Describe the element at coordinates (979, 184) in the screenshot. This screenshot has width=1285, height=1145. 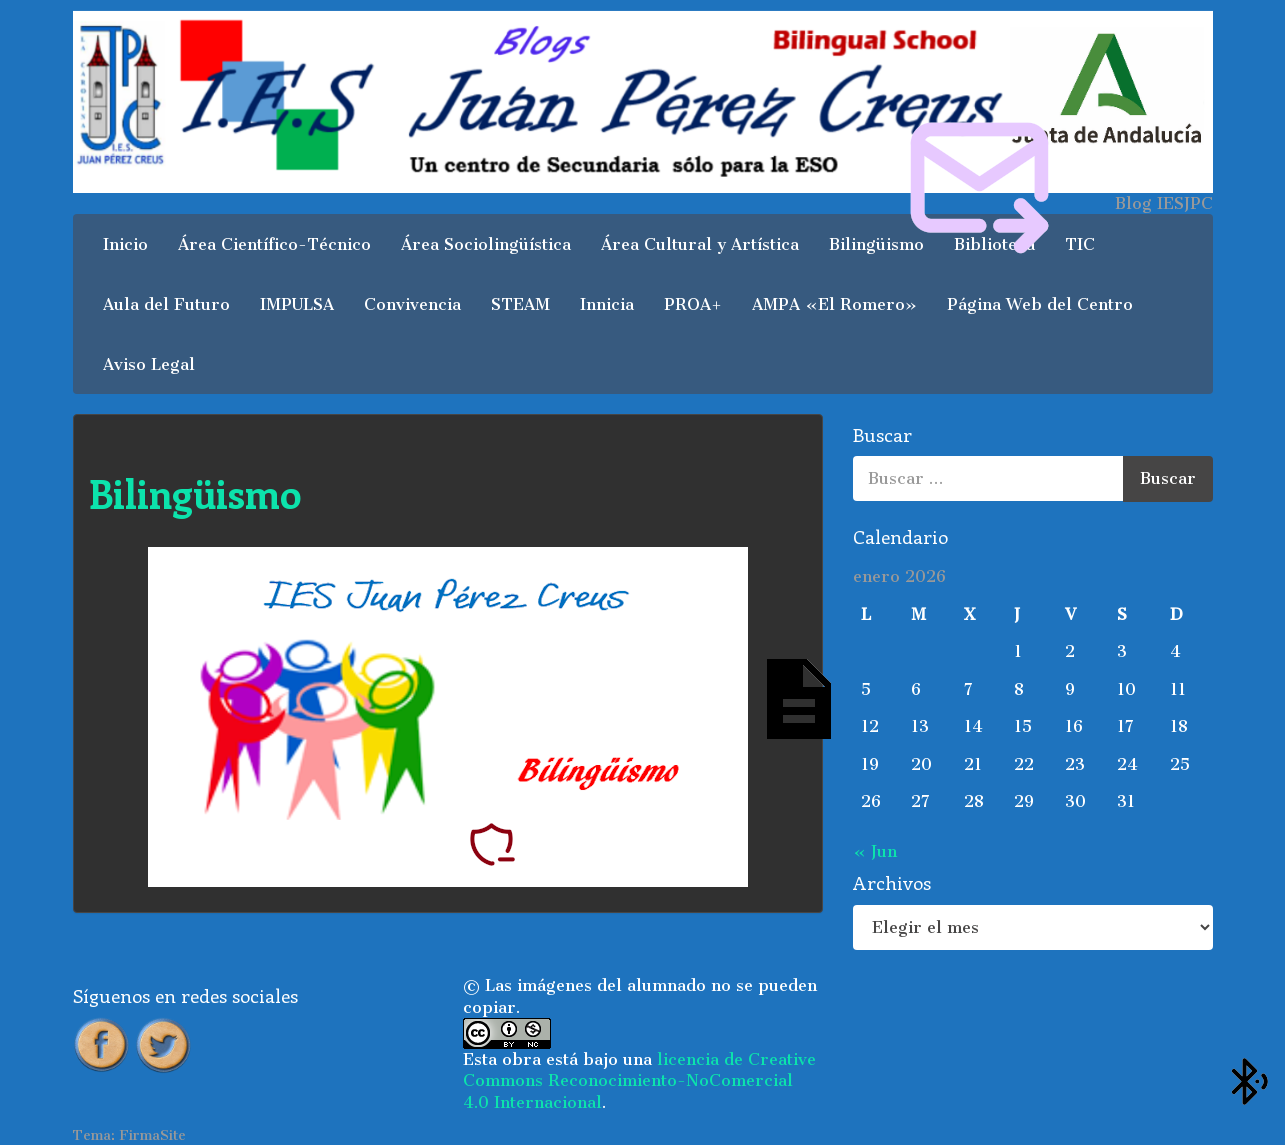
I see `forward this email to another recipient` at that location.